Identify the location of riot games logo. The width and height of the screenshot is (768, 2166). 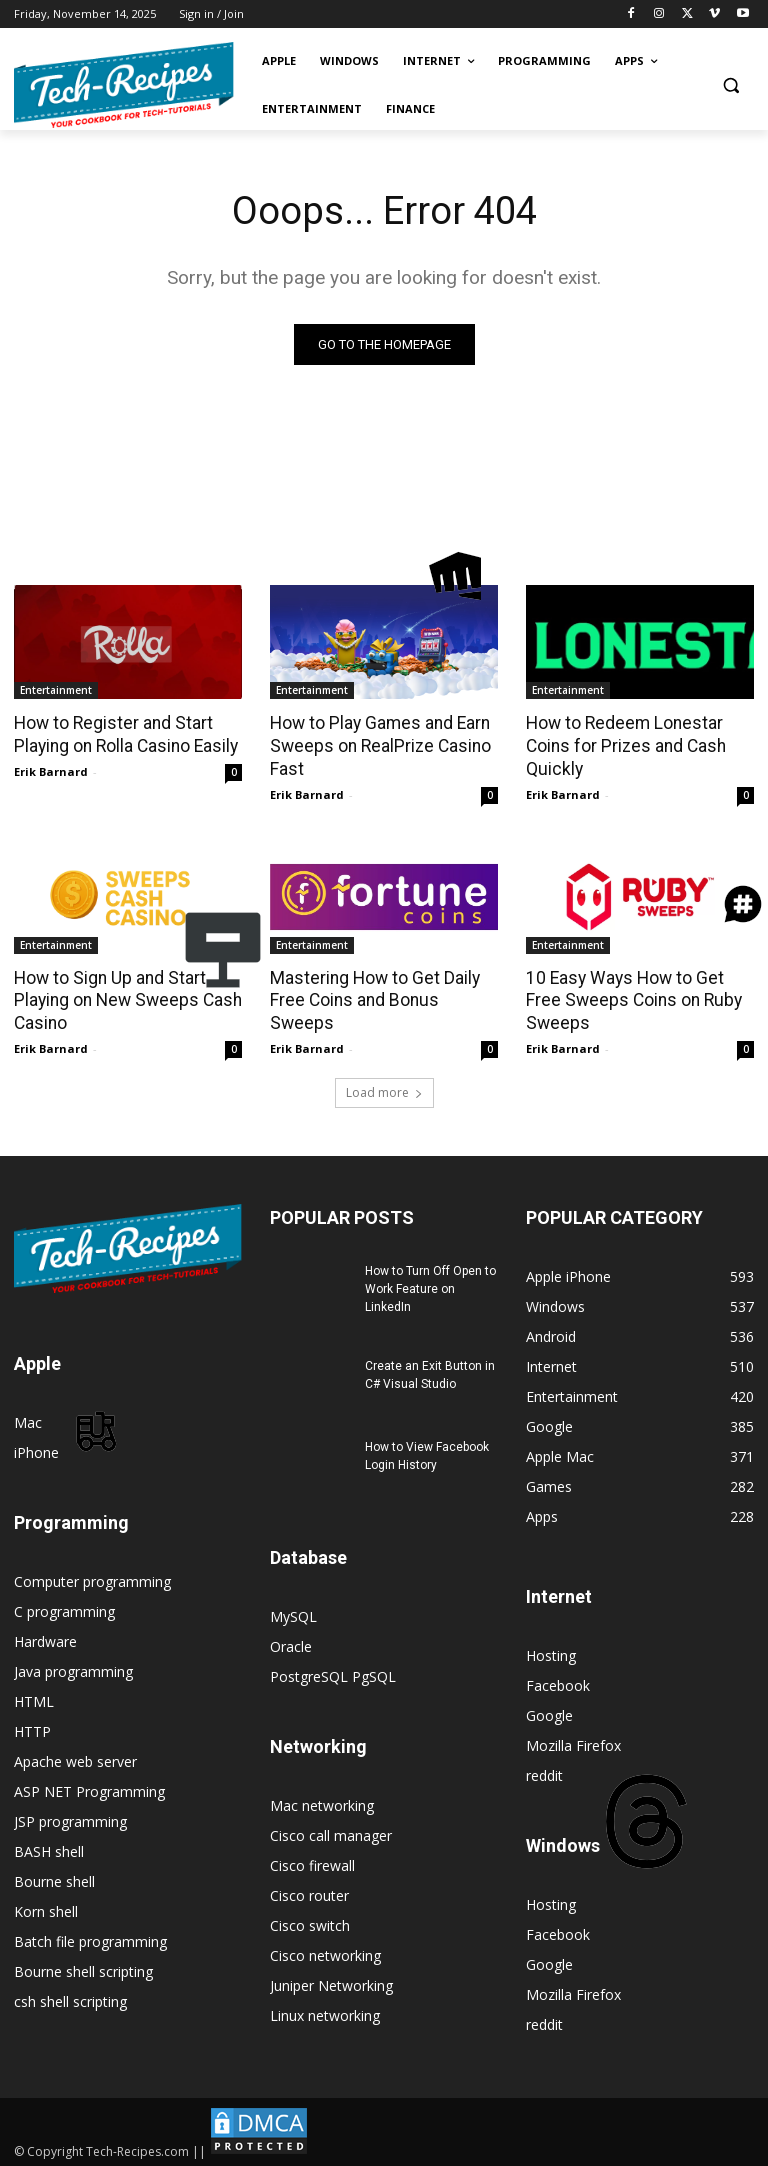
(455, 576).